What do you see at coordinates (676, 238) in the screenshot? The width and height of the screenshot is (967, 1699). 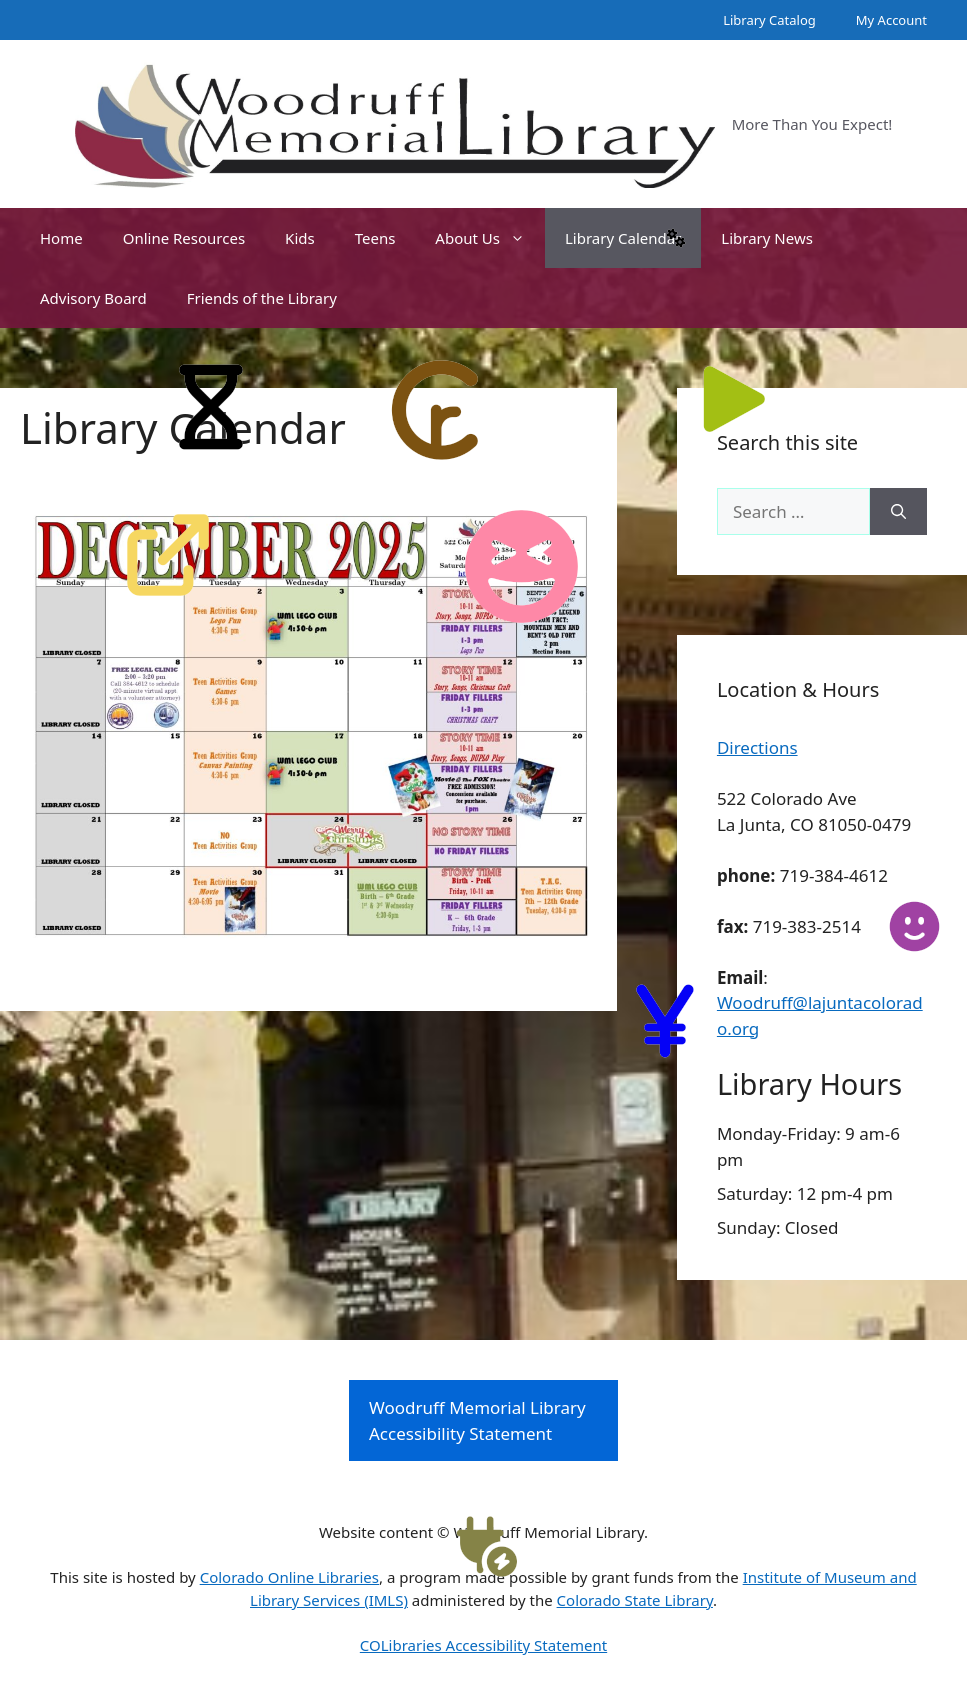 I see `access settings or preferences` at bounding box center [676, 238].